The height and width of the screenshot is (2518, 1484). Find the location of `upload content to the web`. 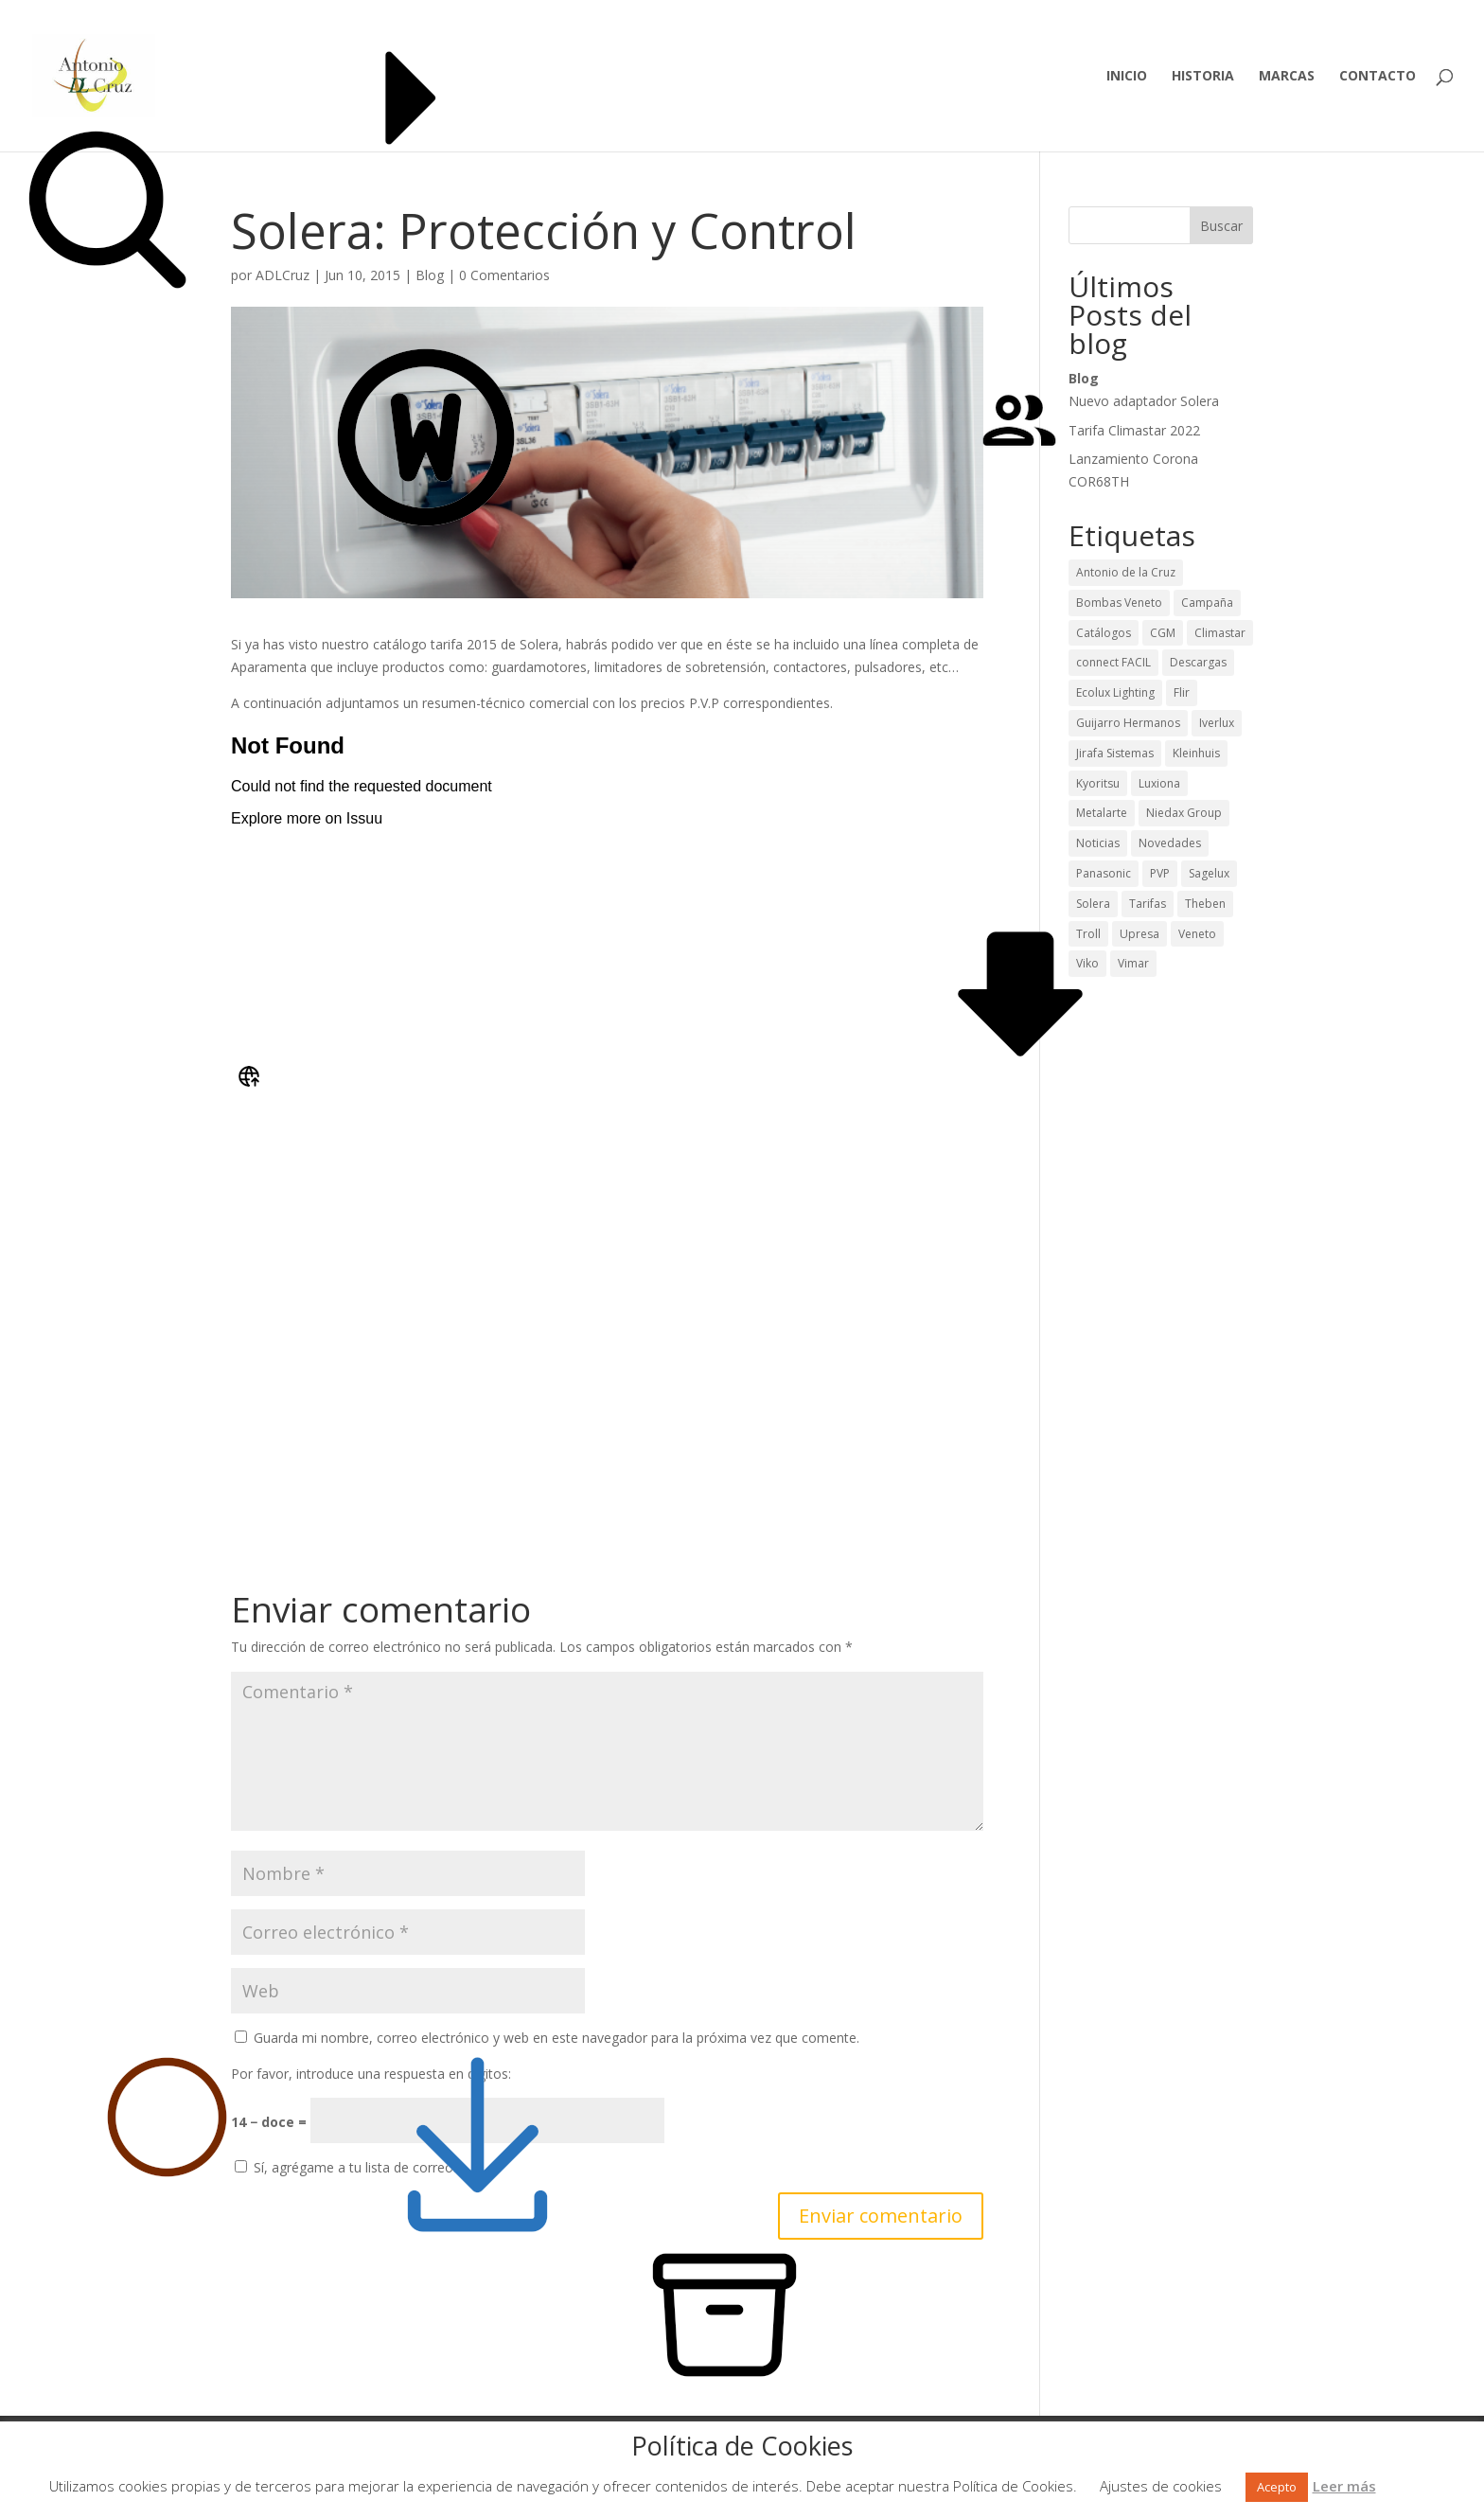

upload content to the web is located at coordinates (249, 1076).